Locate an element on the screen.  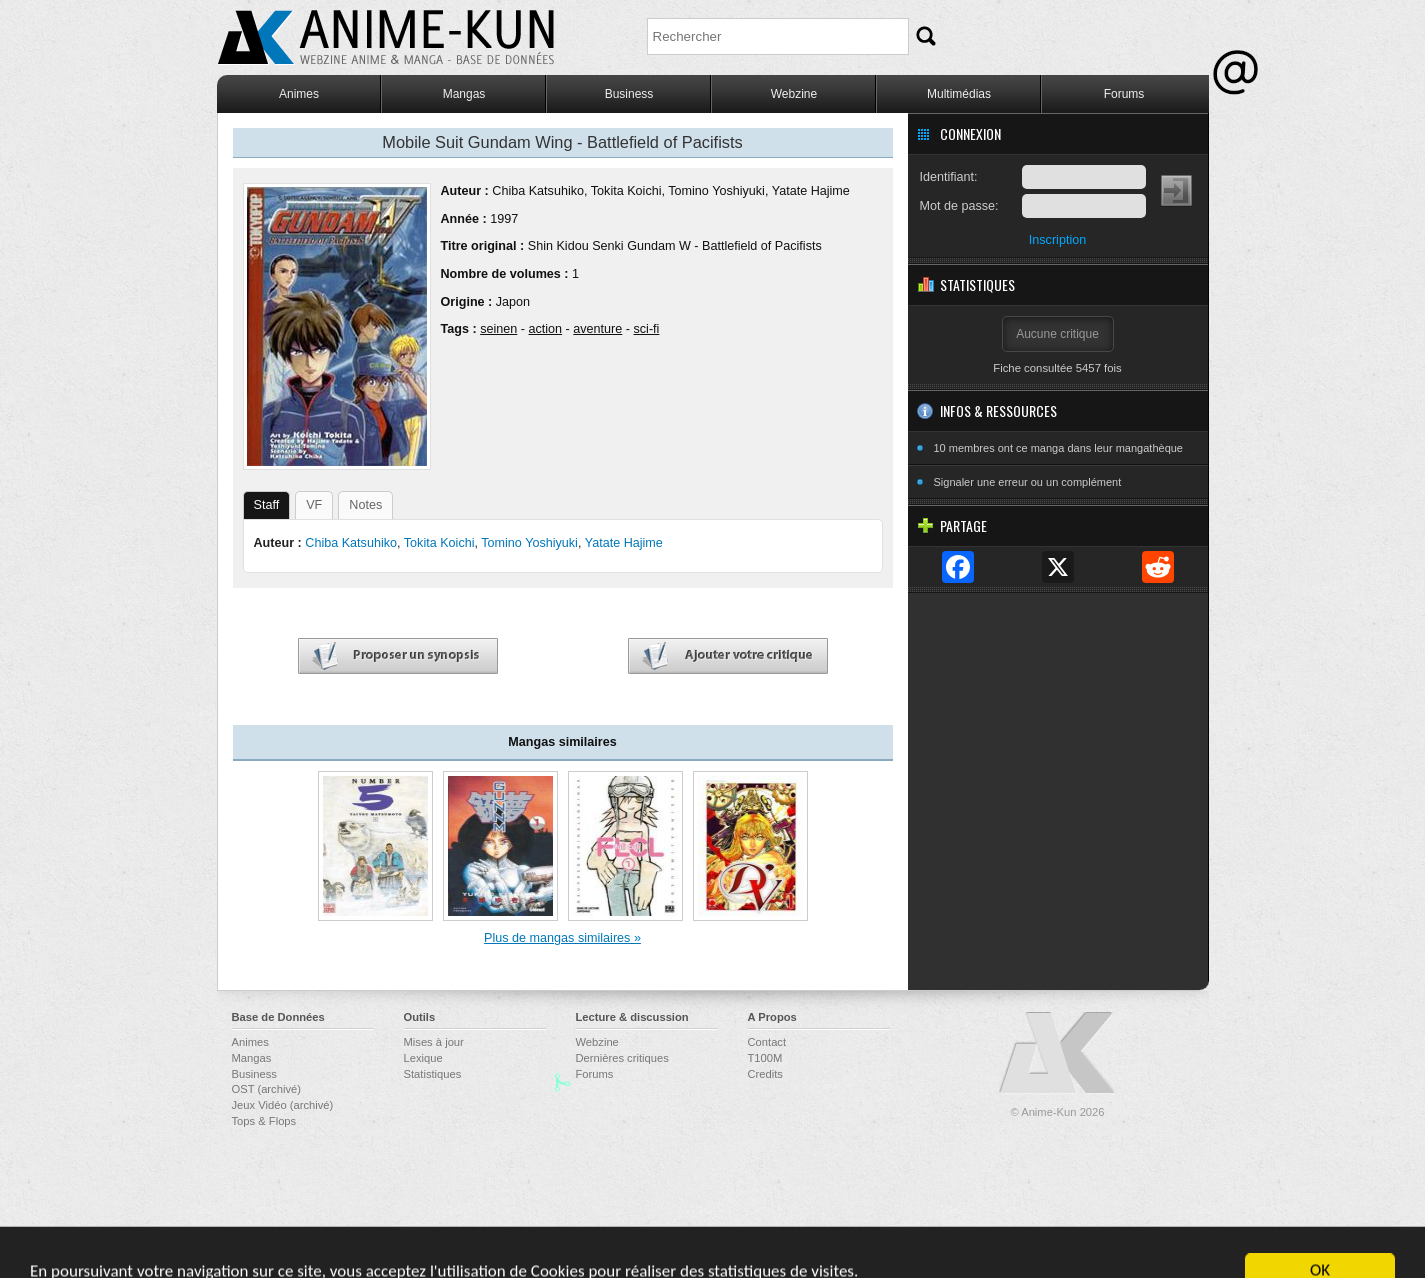
mention a user in a post or comment is located at coordinates (1235, 72).